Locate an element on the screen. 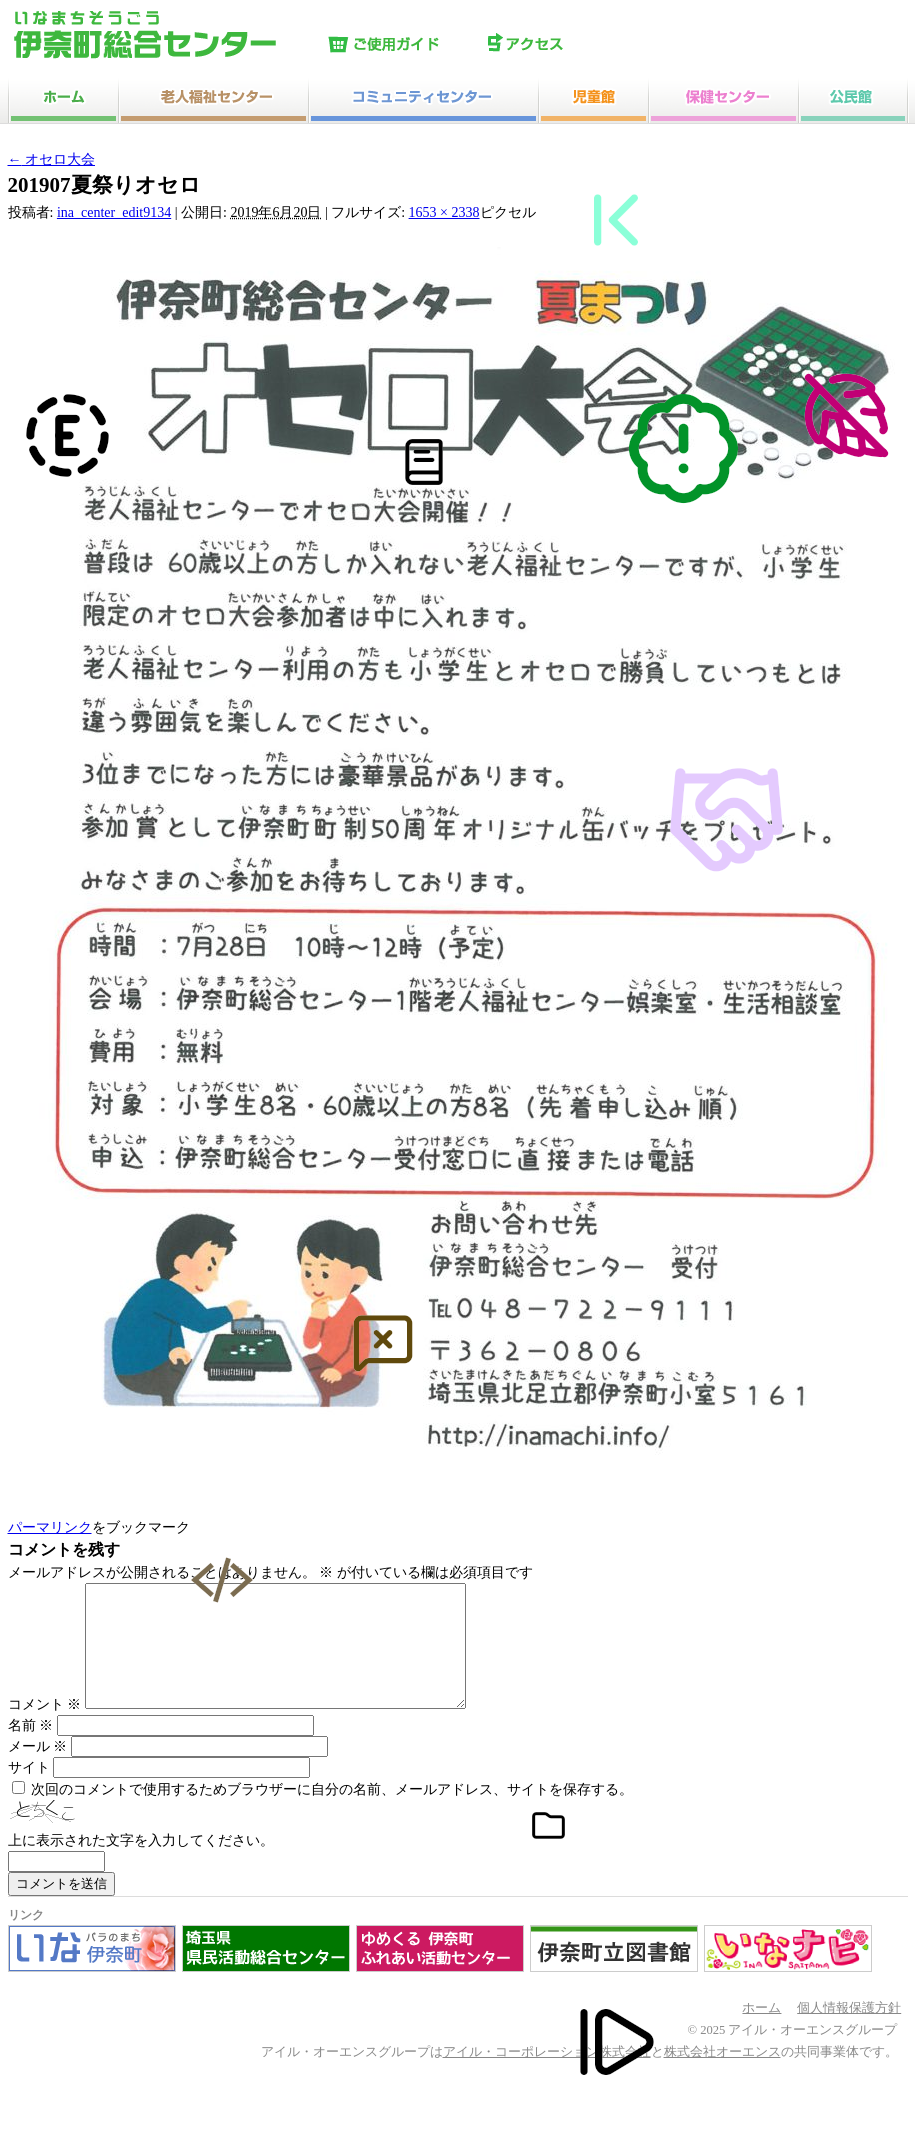 The image size is (915, 2135). indicates a draft or pending email is located at coordinates (67, 435).